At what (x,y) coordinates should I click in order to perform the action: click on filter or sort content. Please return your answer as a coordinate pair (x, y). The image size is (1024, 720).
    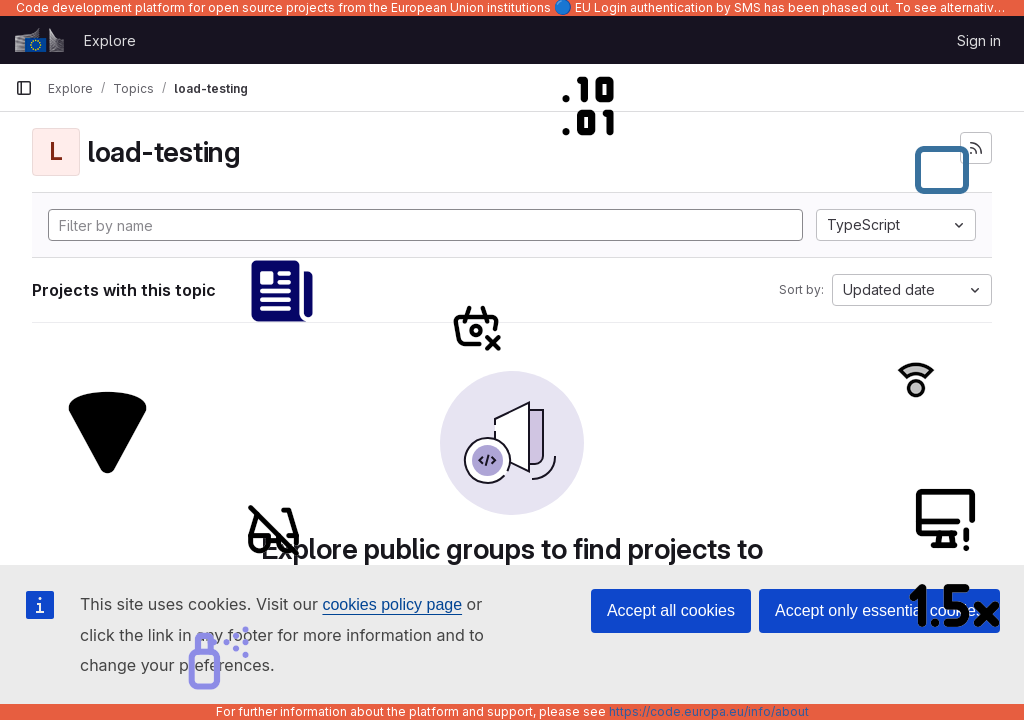
    Looking at the image, I should click on (107, 434).